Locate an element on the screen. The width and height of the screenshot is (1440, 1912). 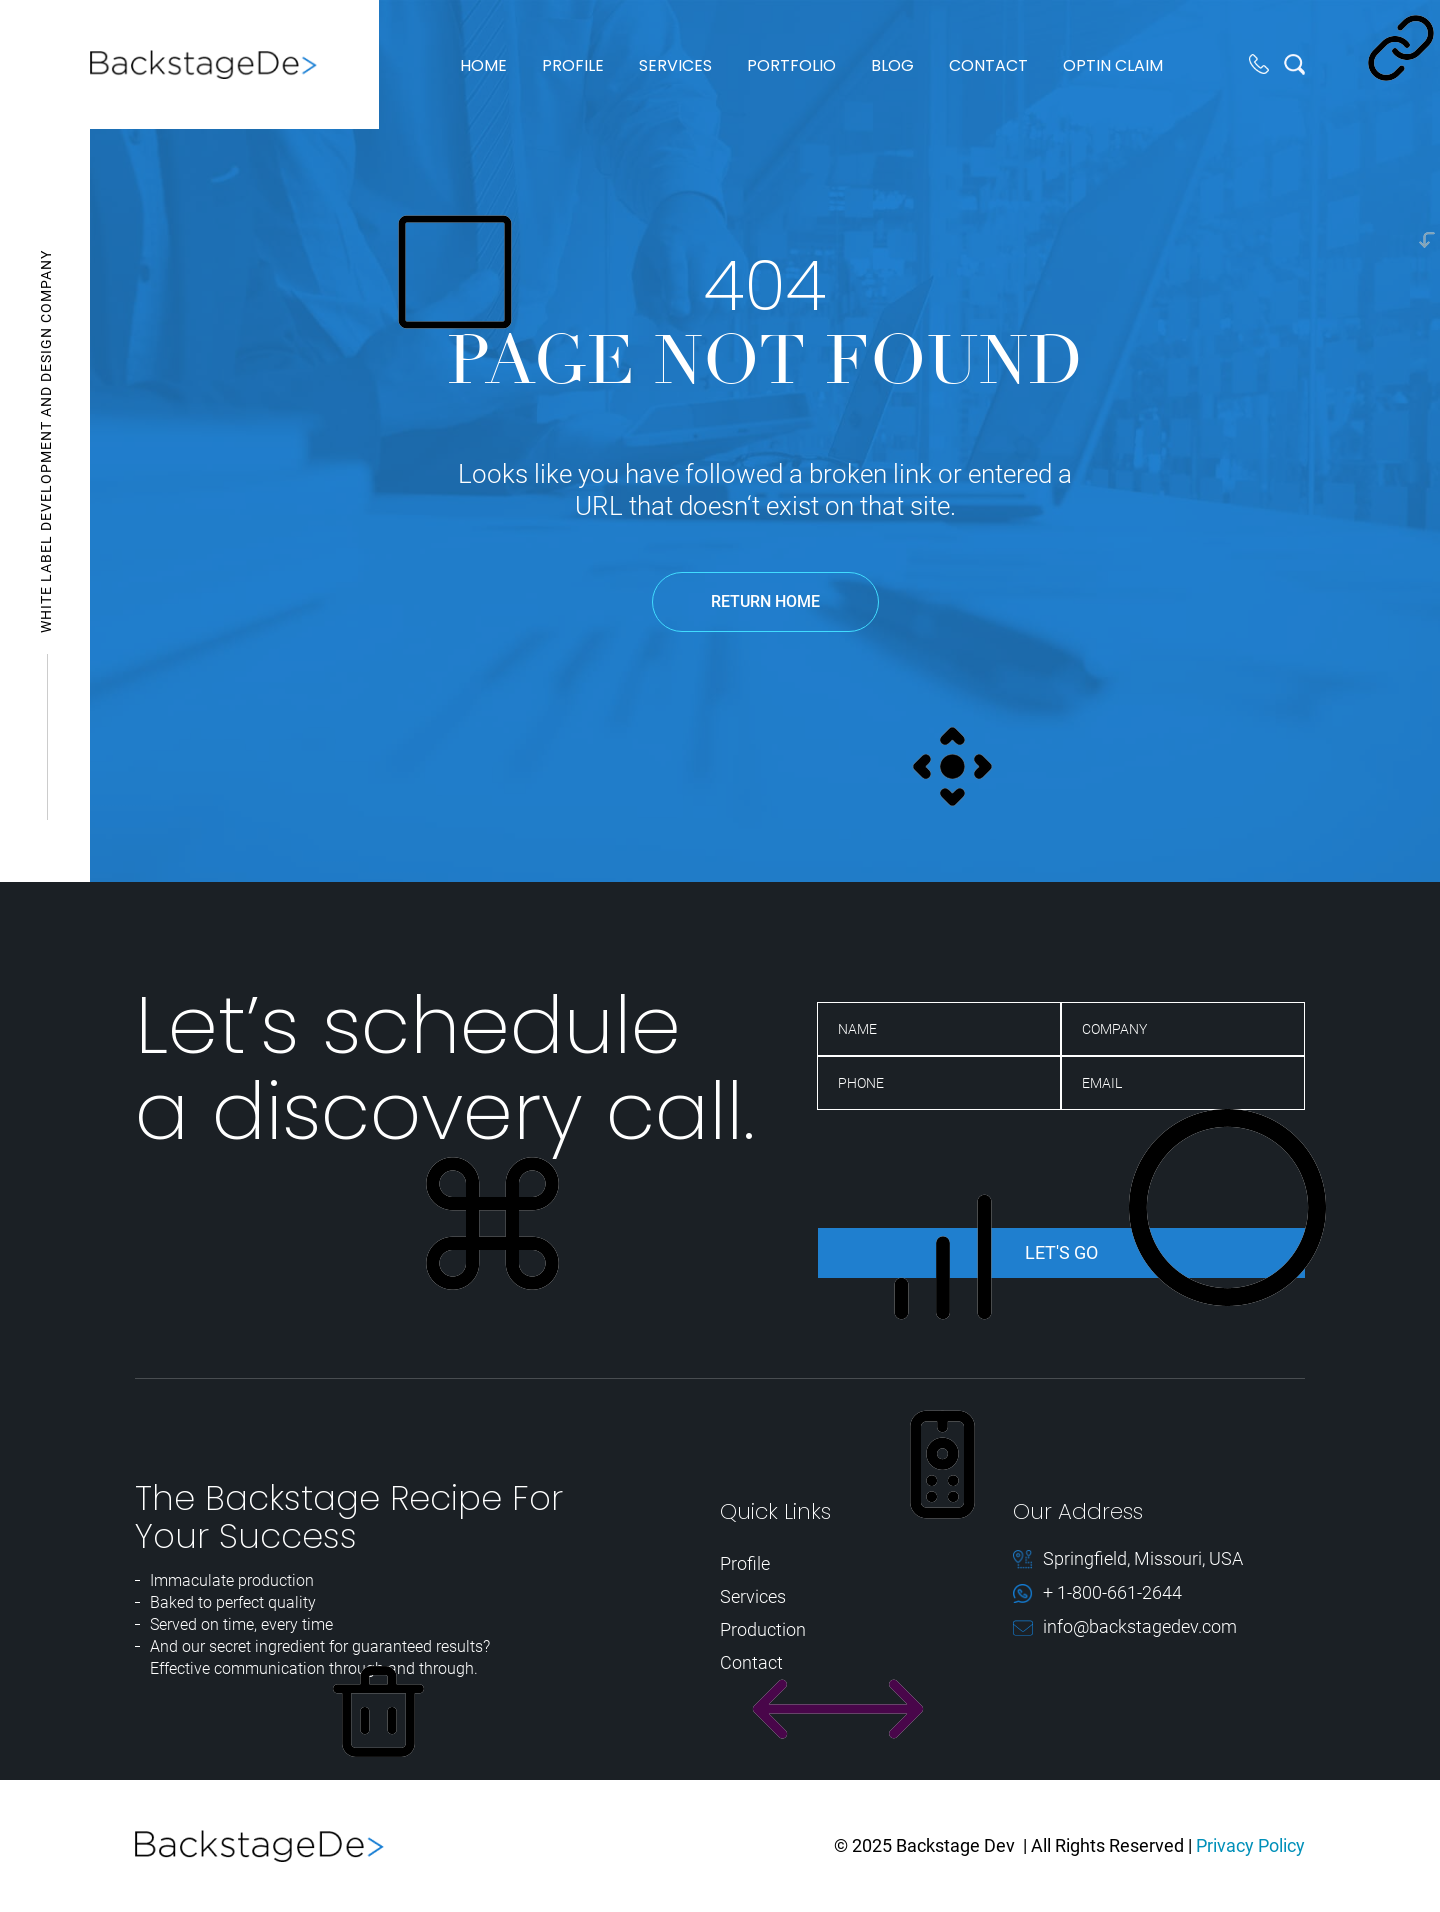
view analytics or statistics is located at coordinates (943, 1257).